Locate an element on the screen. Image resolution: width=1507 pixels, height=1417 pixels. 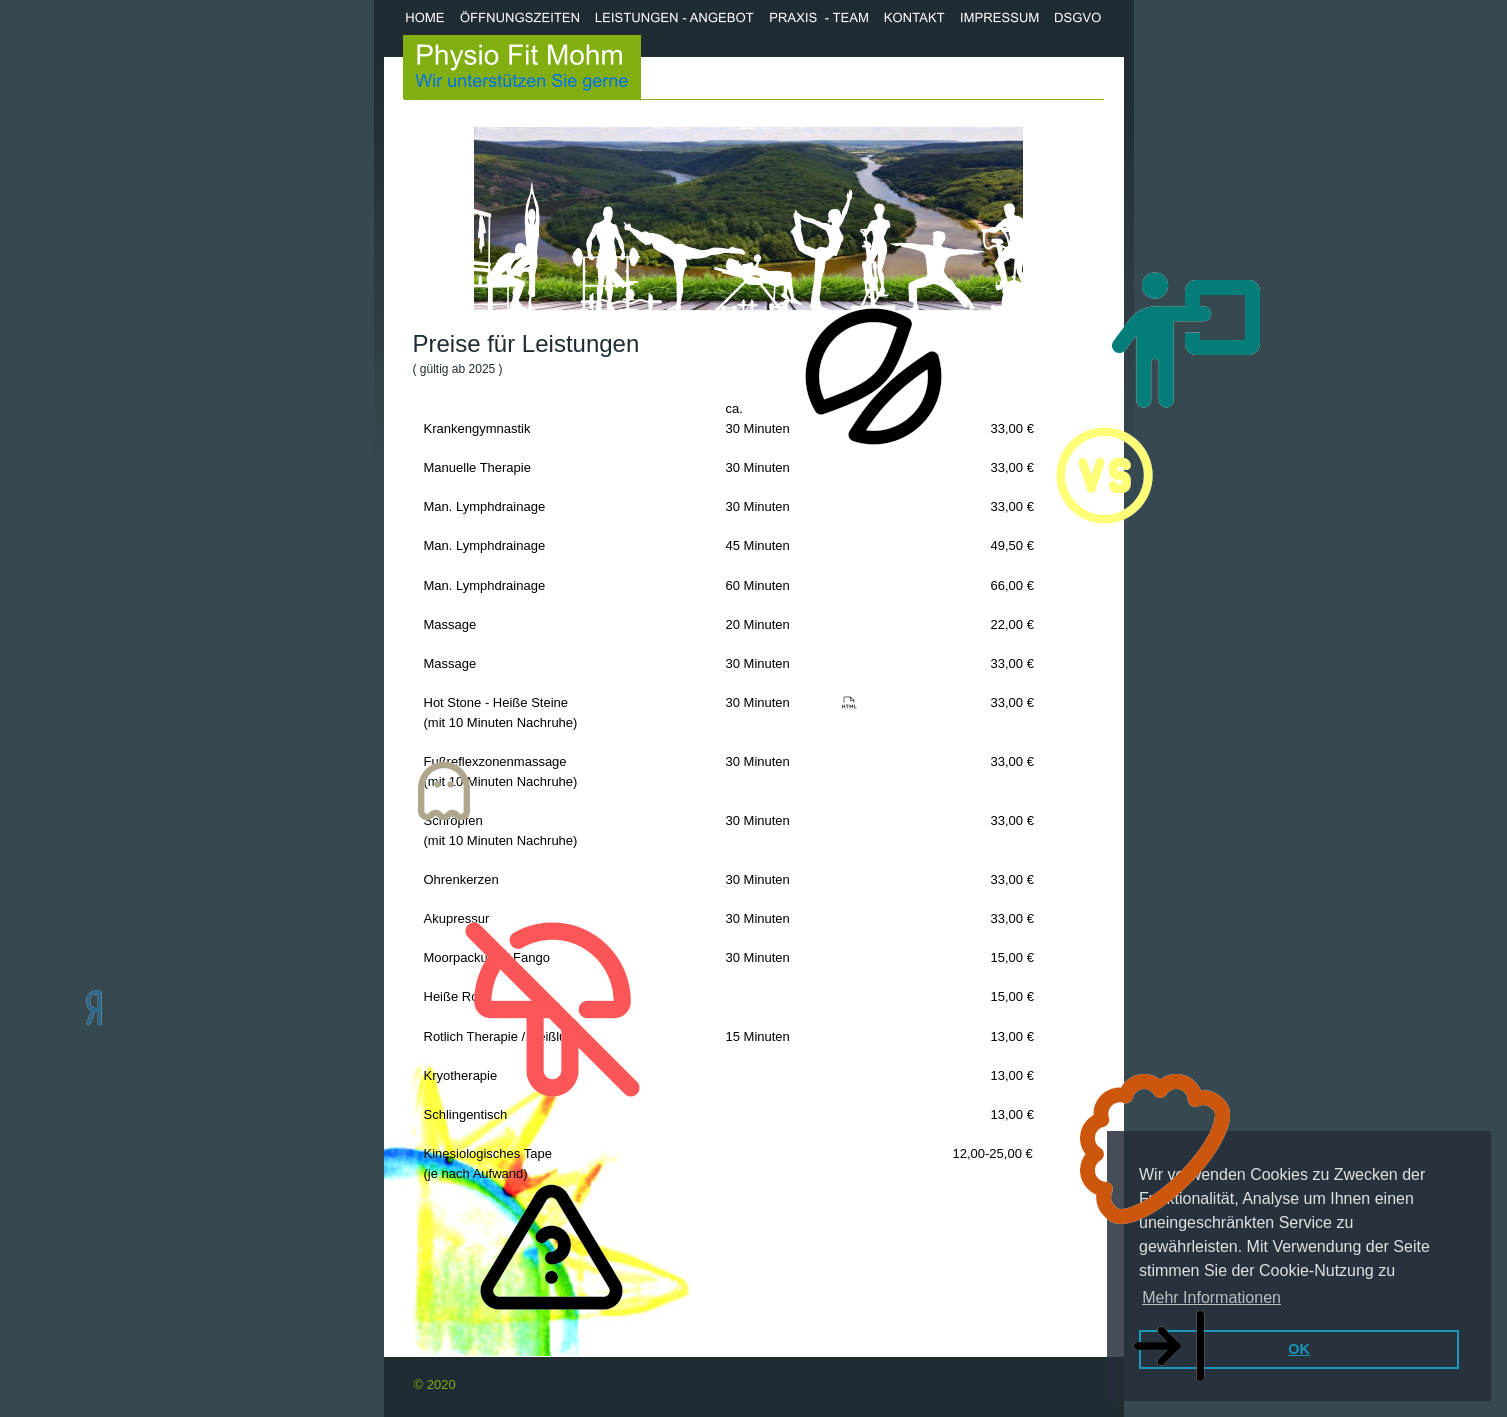
open sharik file sharing app is located at coordinates (873, 376).